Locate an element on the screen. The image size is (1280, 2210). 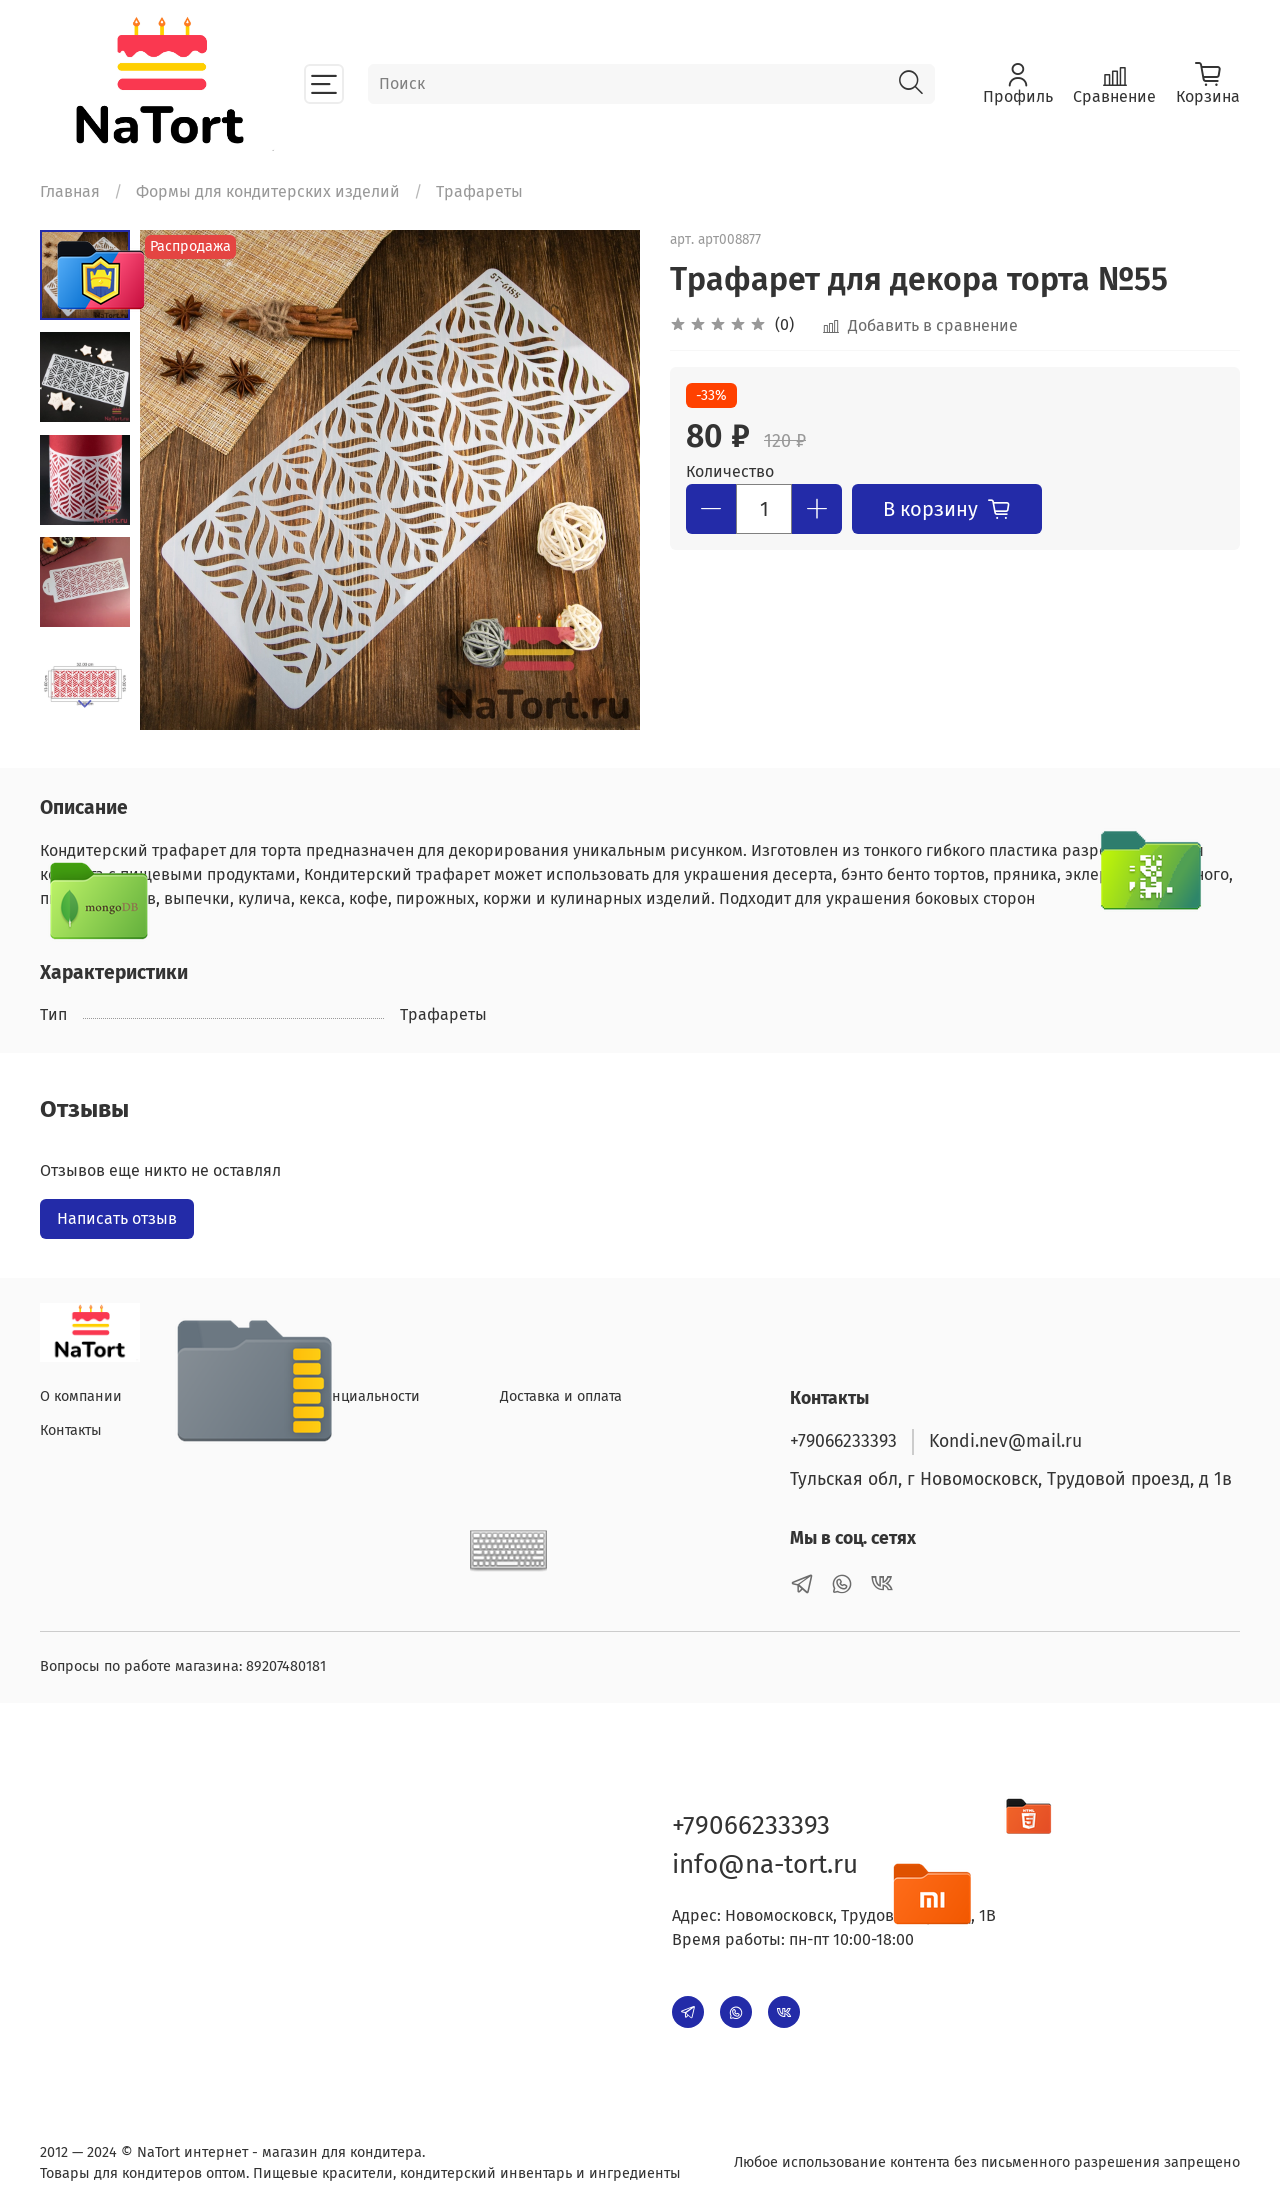
open folder containing MongoDB database files is located at coordinates (98, 903).